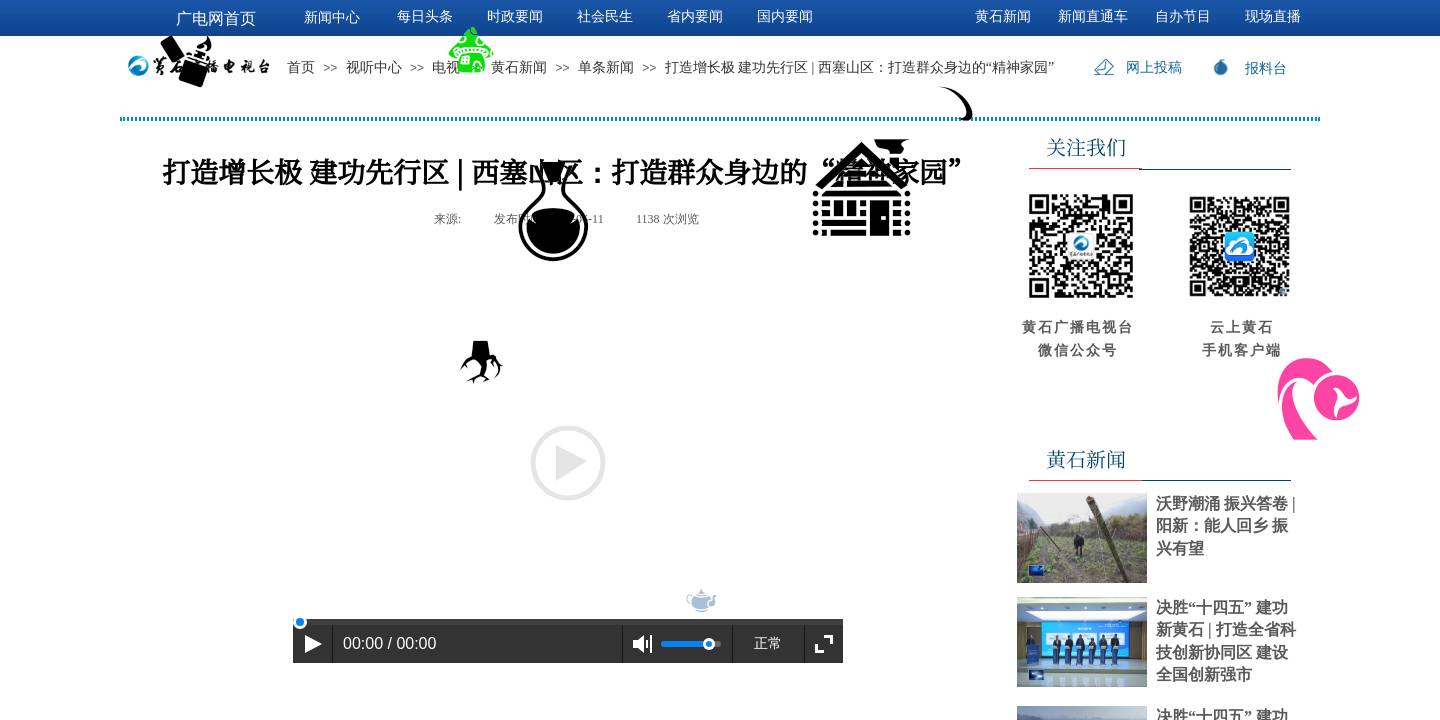  Describe the element at coordinates (701, 600) in the screenshot. I see `access tea or beverage-related features` at that location.